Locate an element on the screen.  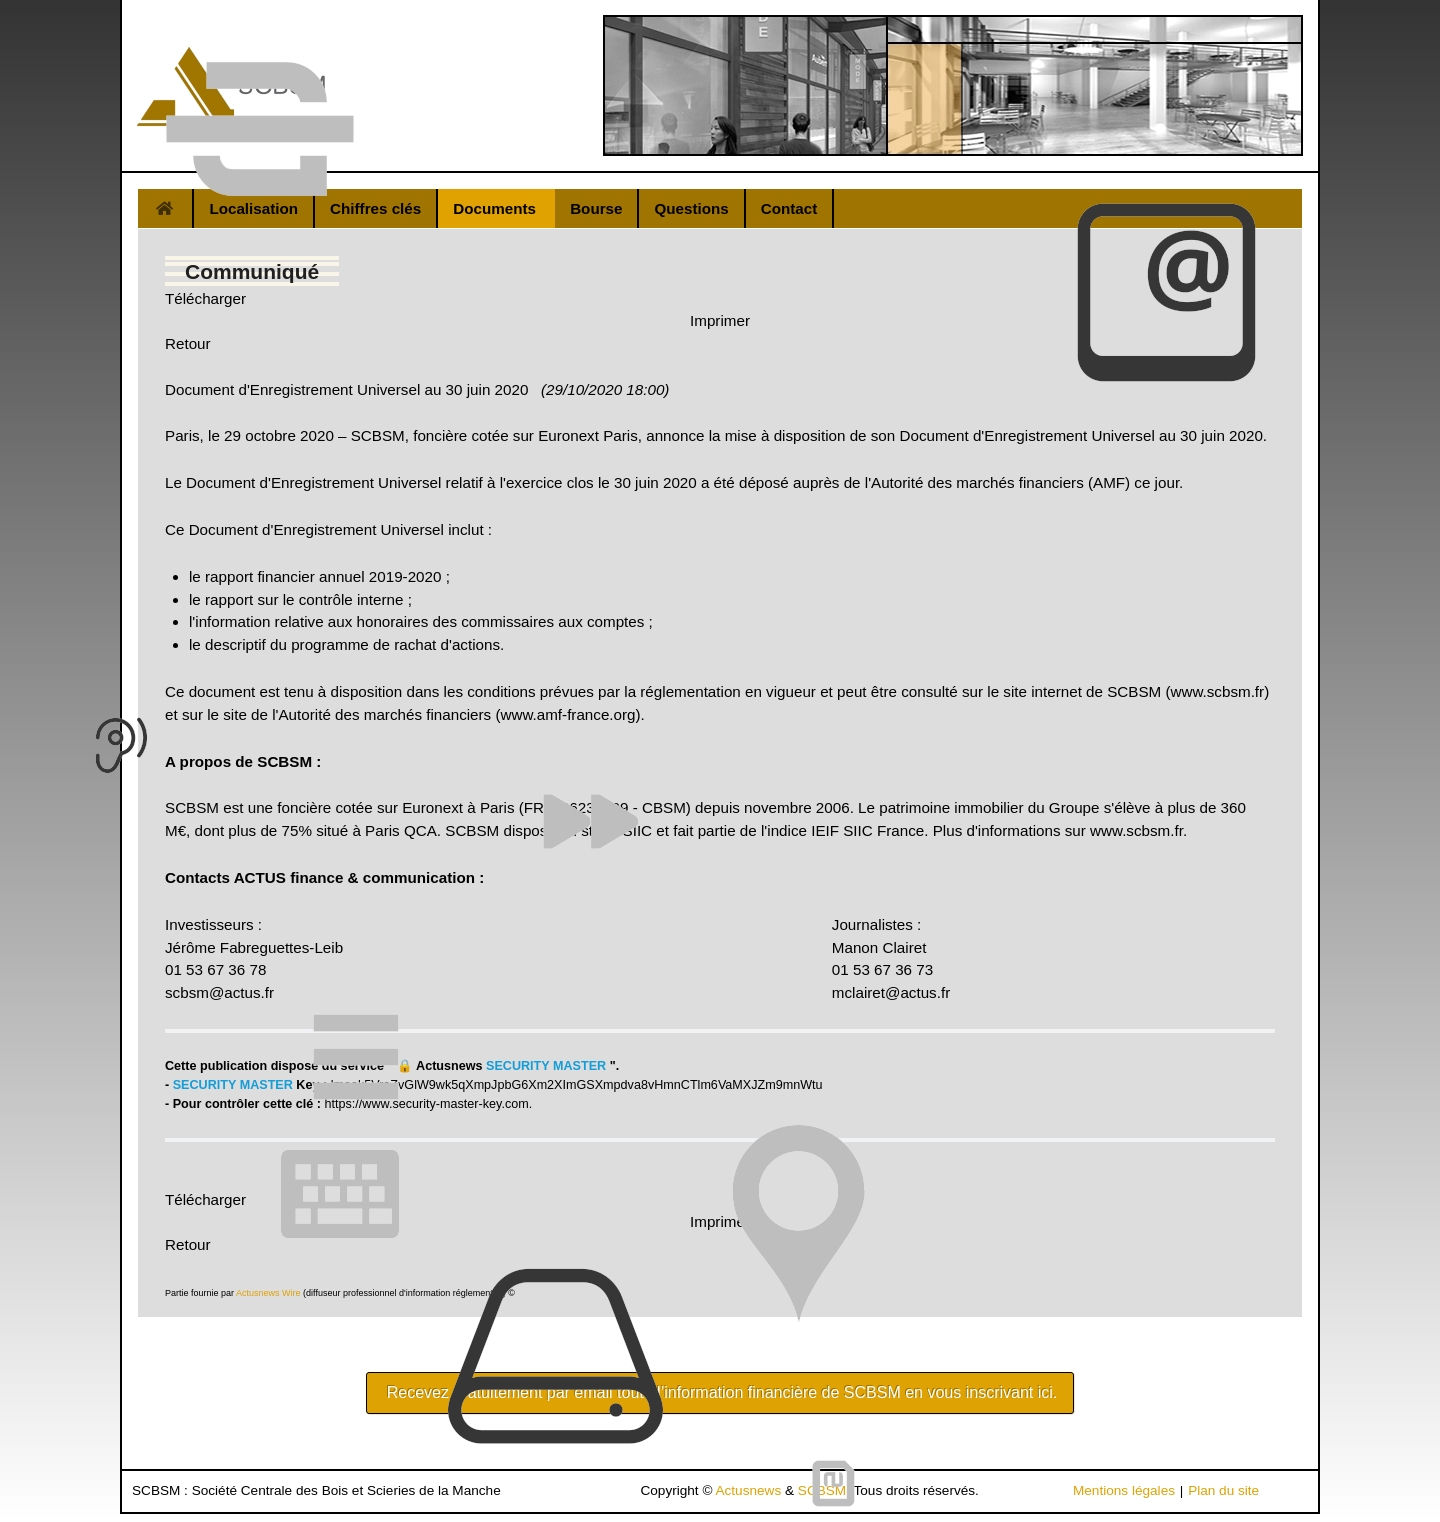
apply strikethrough formatting to selected text is located at coordinates (260, 129).